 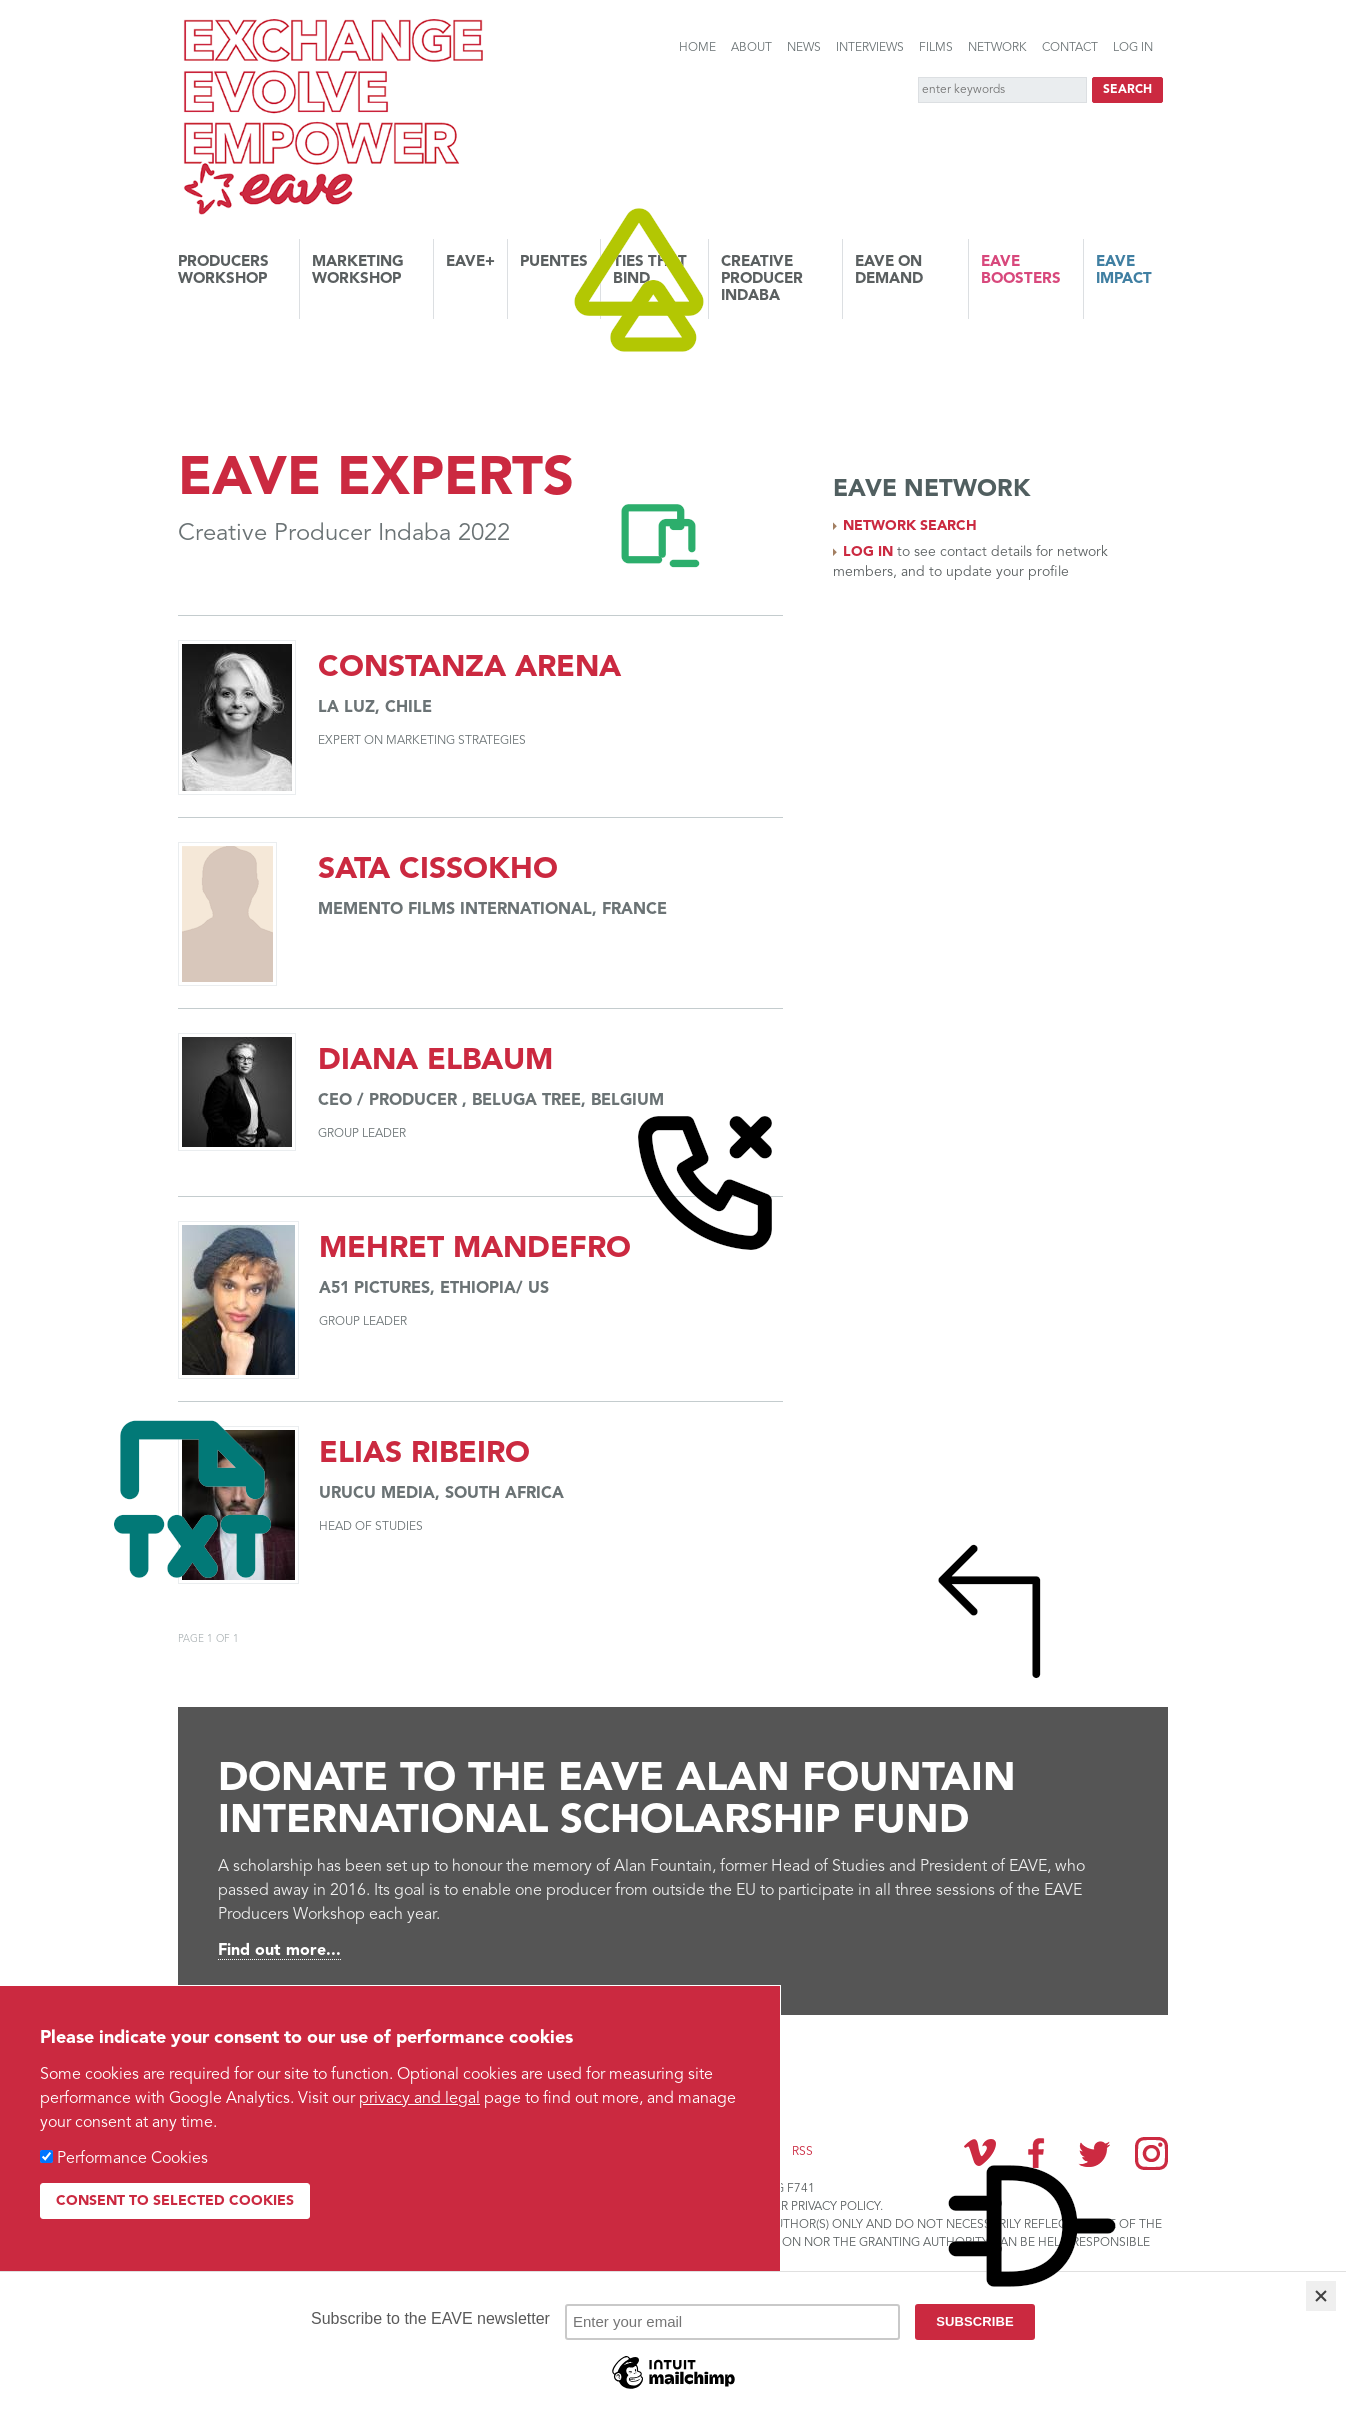 What do you see at coordinates (192, 1505) in the screenshot?
I see `open a text file` at bounding box center [192, 1505].